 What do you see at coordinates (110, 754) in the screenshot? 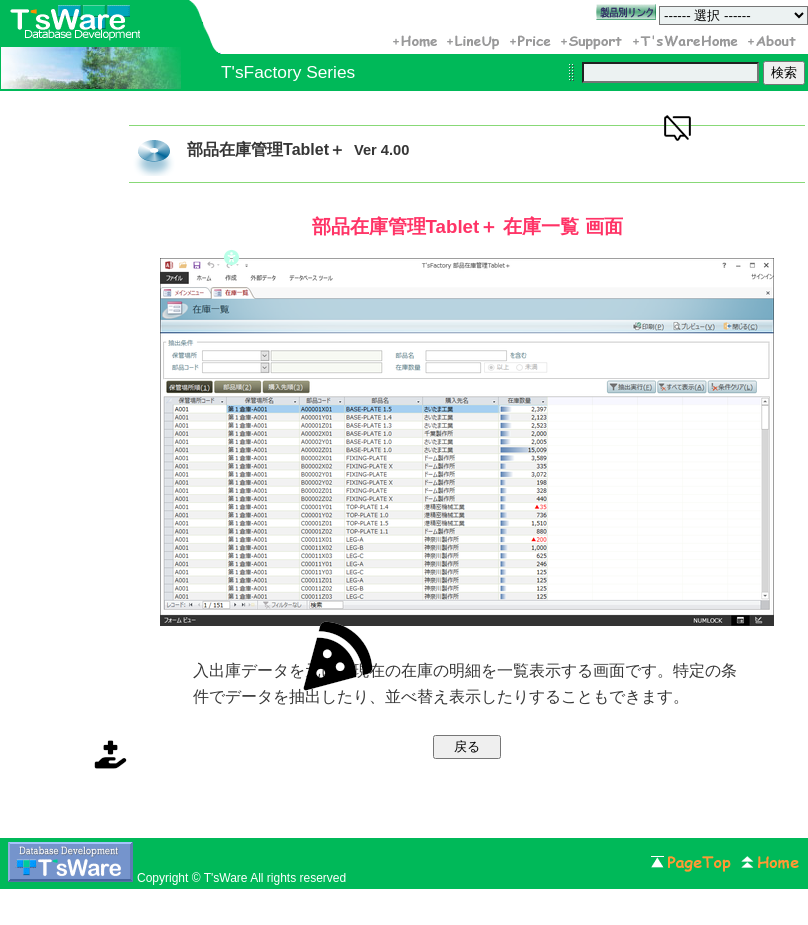
I see `access medical or healthcare services` at bounding box center [110, 754].